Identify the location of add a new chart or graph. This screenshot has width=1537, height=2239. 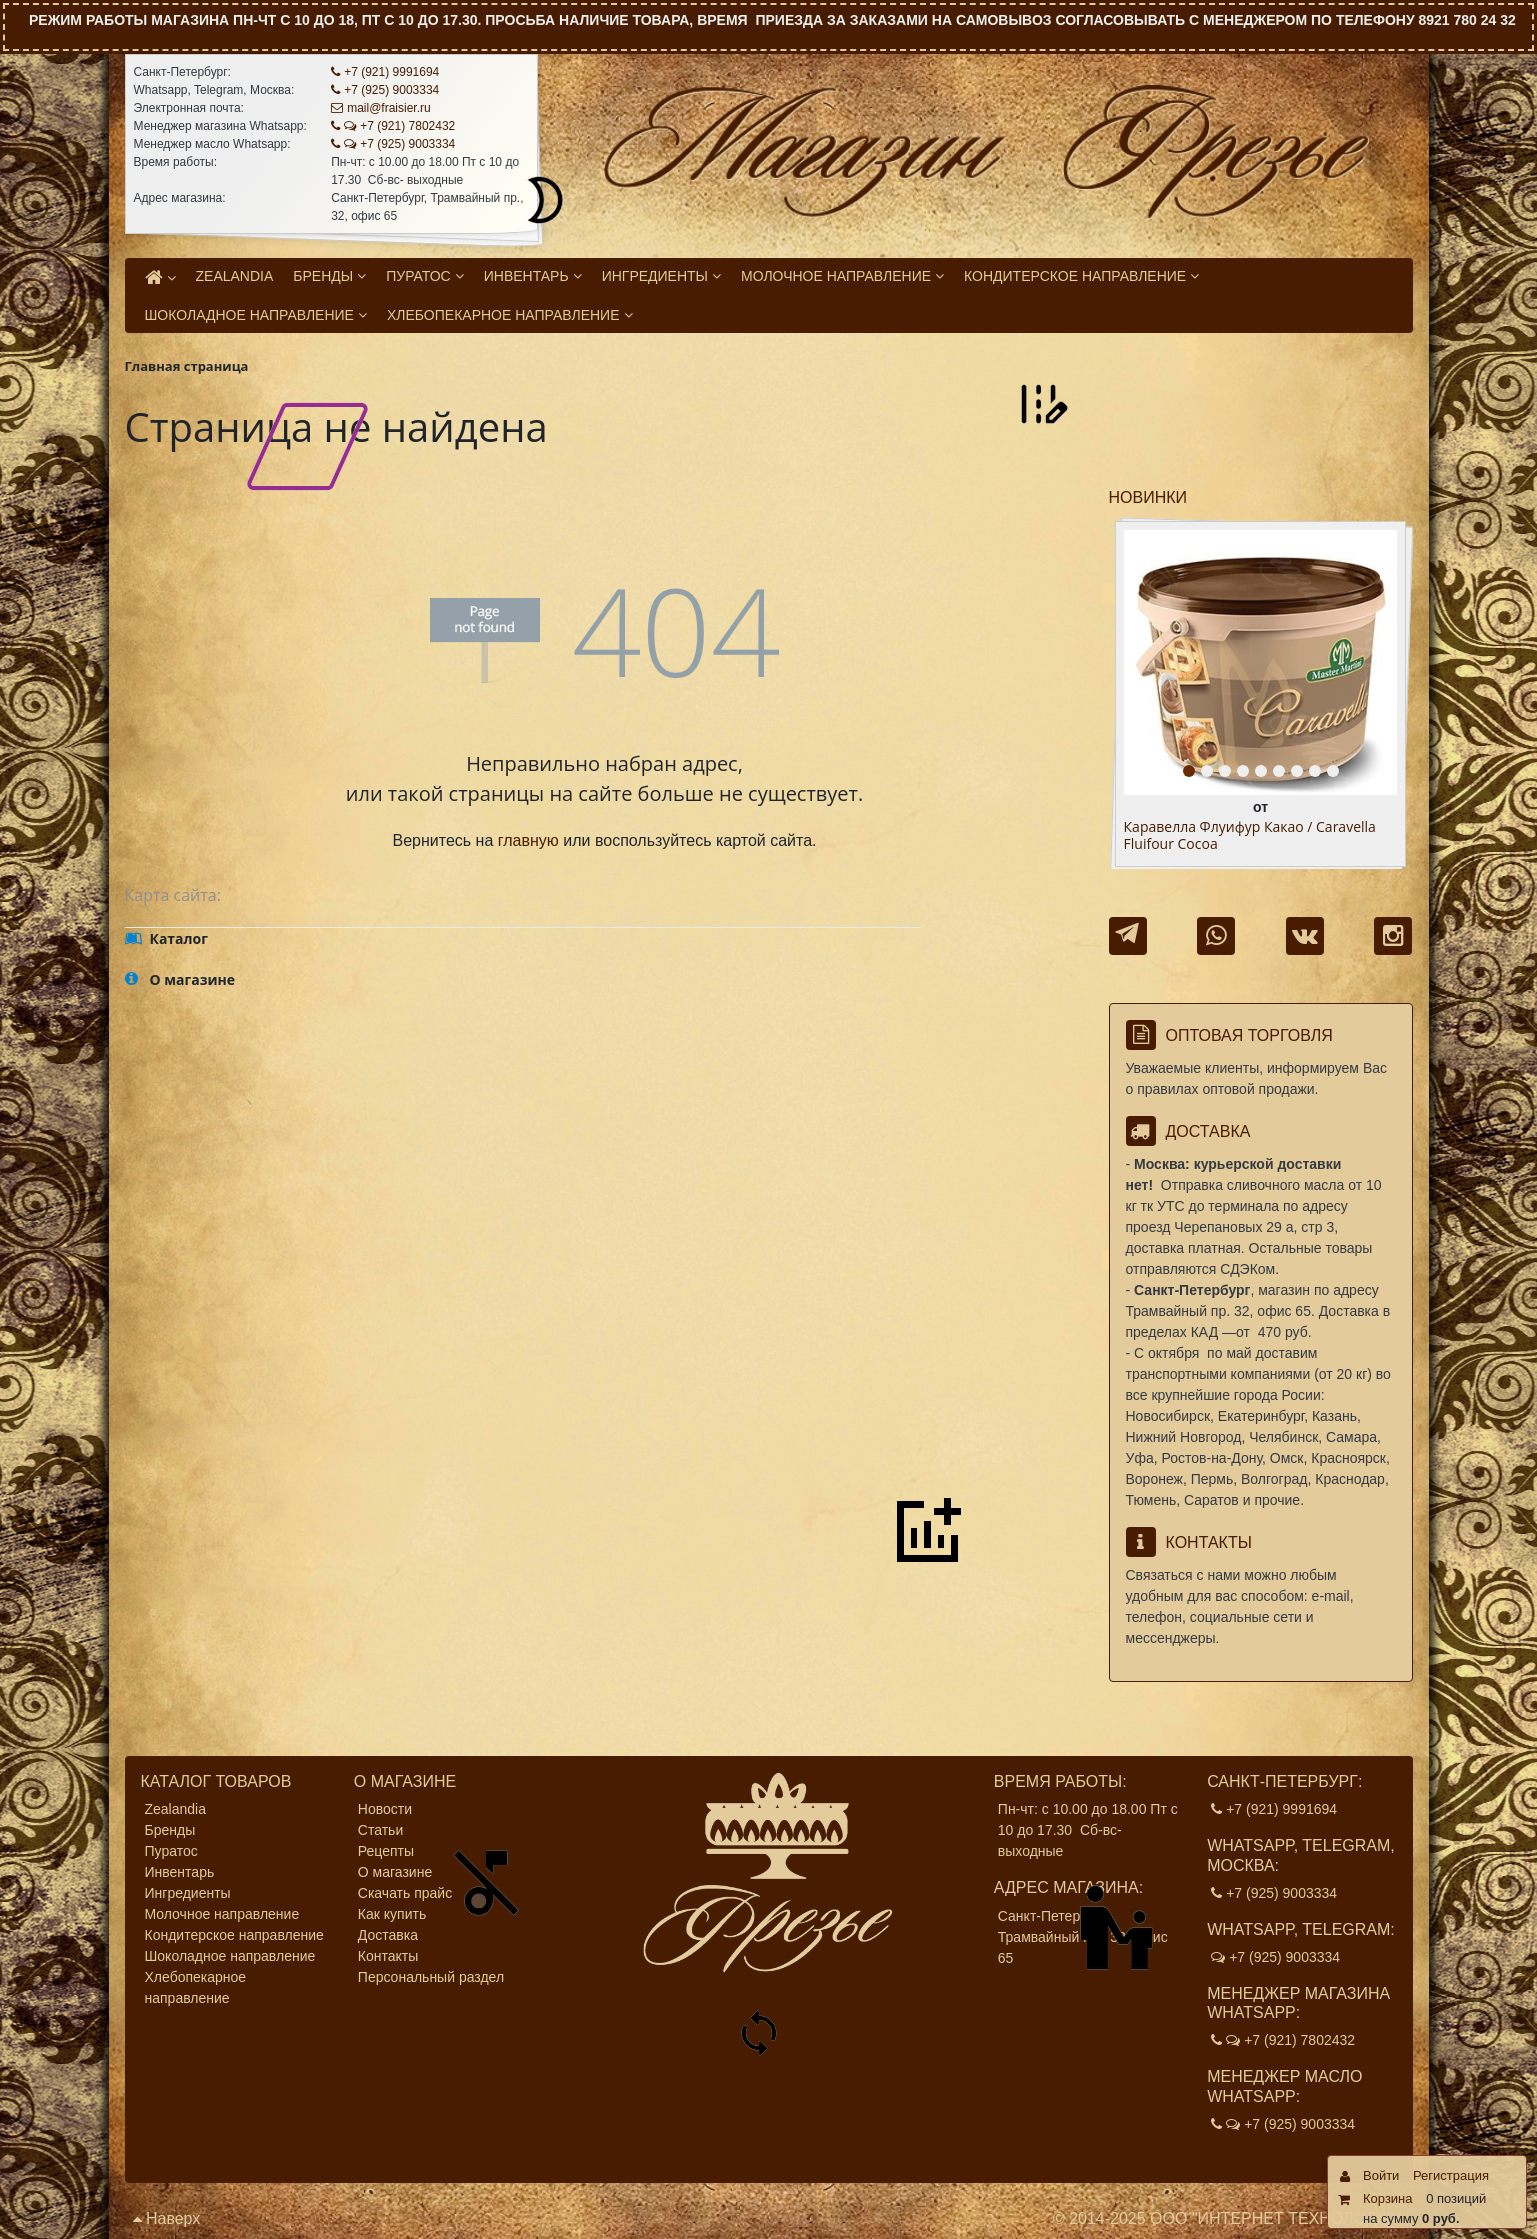
(927, 1531).